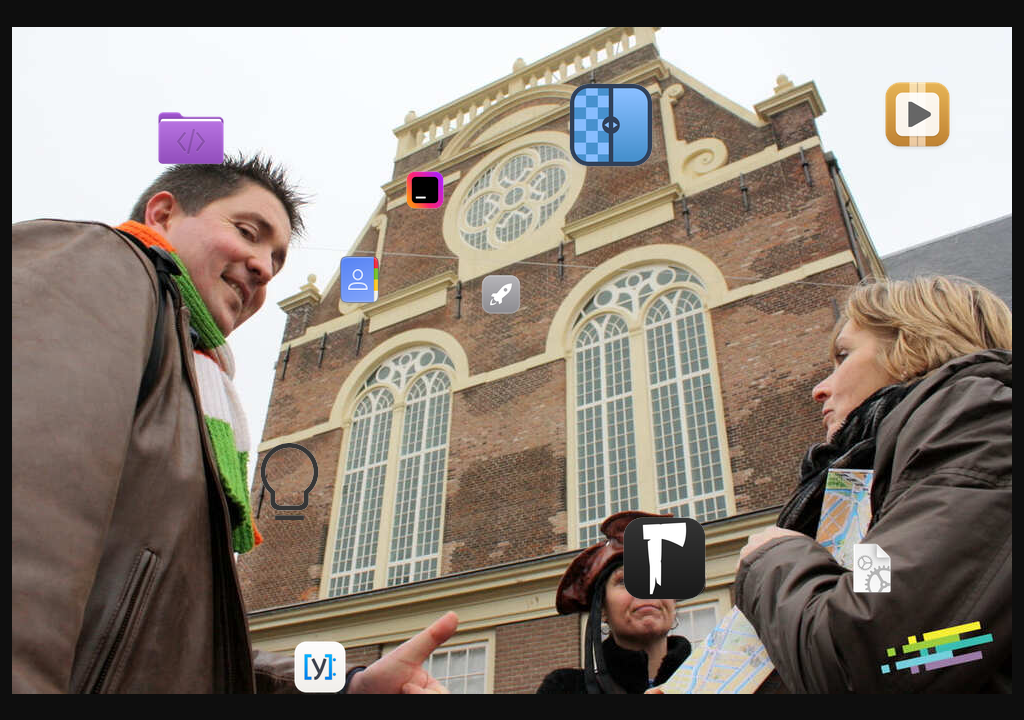  Describe the element at coordinates (191, 138) in the screenshot. I see `open your code projects folder` at that location.